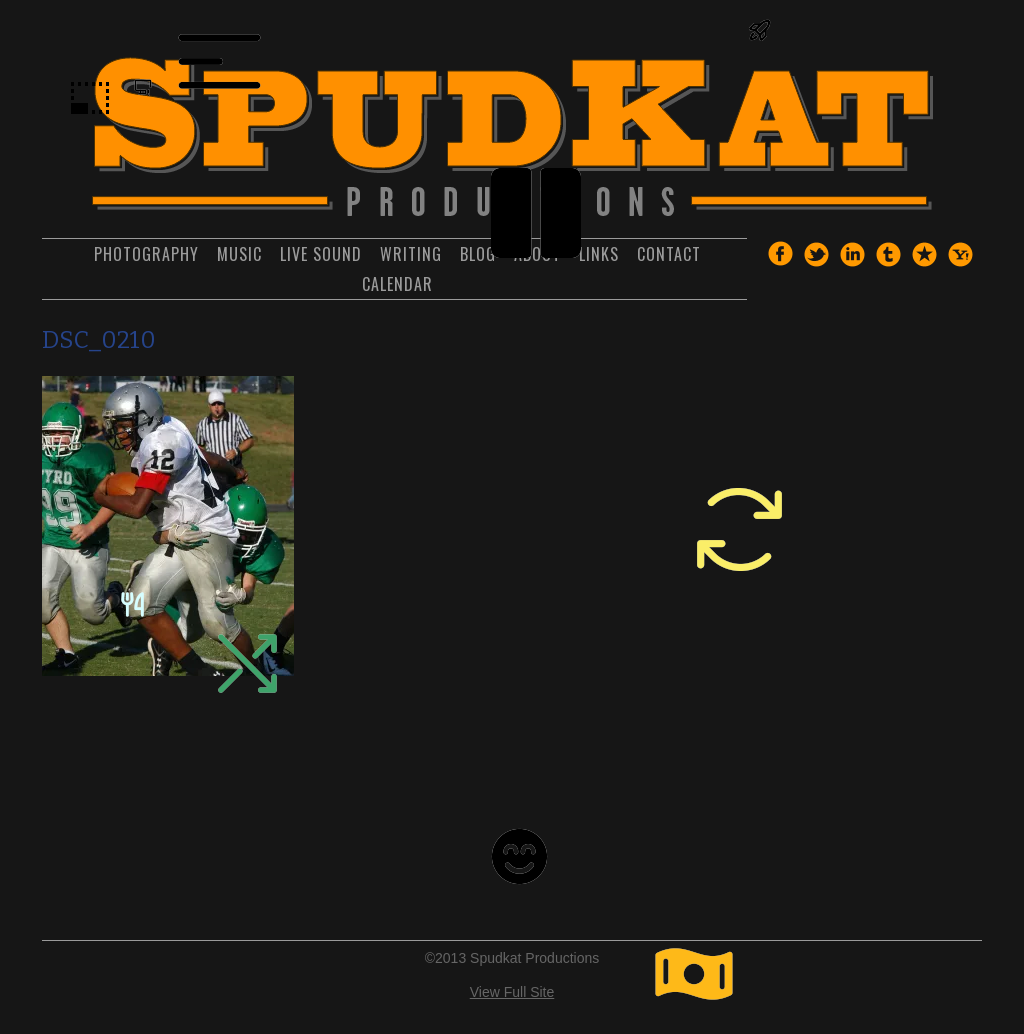  I want to click on indicates a desktop device error or warning, so click(143, 87).